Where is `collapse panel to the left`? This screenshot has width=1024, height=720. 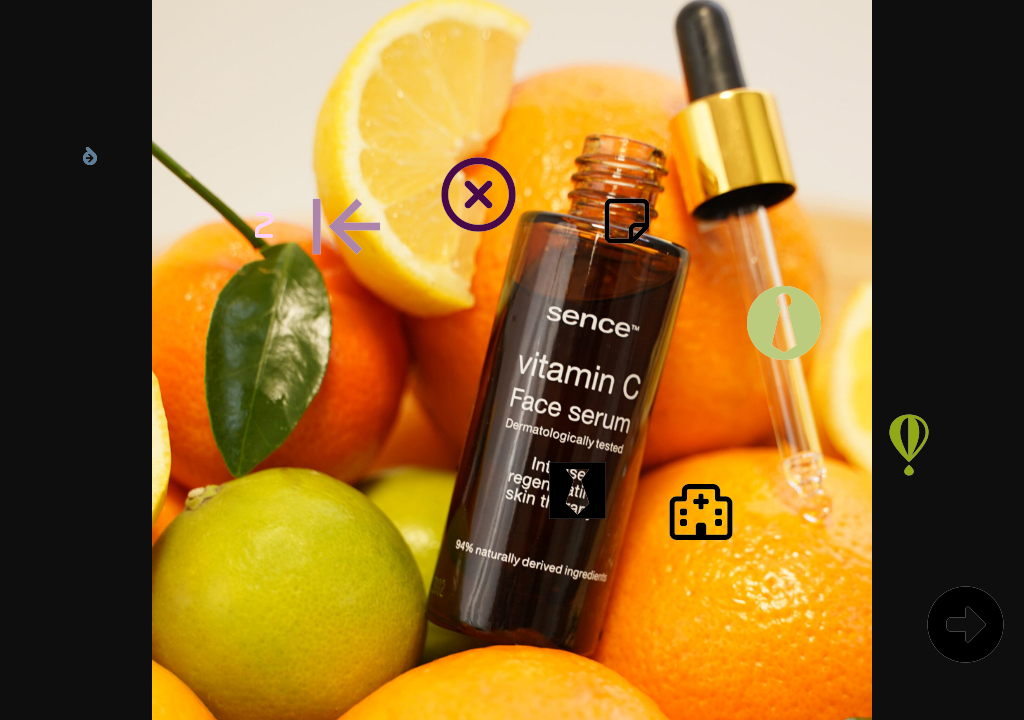
collapse panel to the left is located at coordinates (344, 226).